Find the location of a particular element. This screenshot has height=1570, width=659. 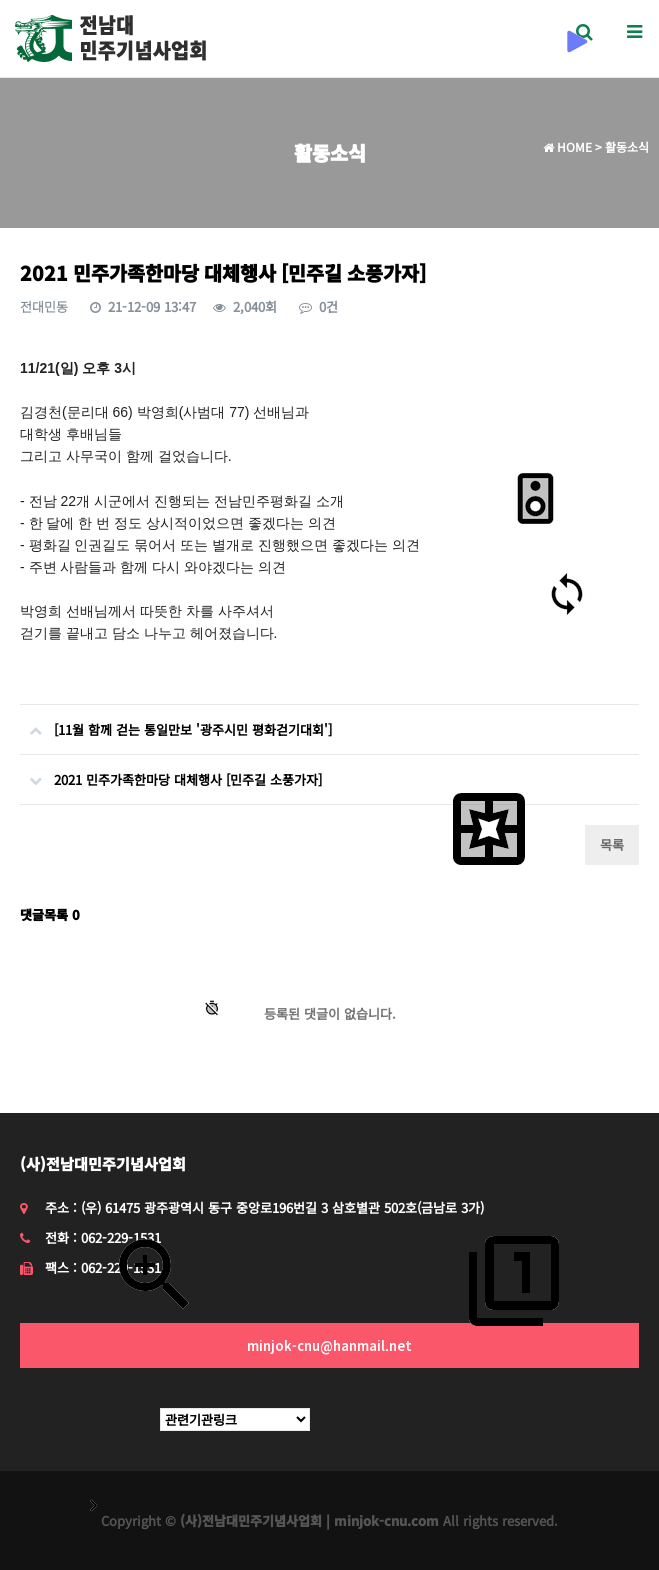

zoom in on content or image is located at coordinates (155, 1275).